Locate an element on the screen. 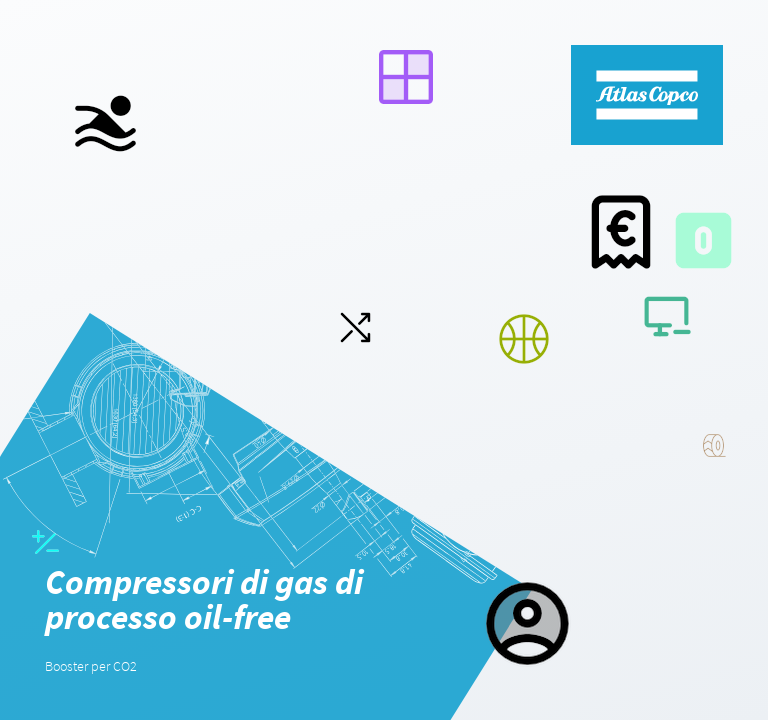 Image resolution: width=768 pixels, height=720 pixels. view euro transaction receipt is located at coordinates (621, 232).